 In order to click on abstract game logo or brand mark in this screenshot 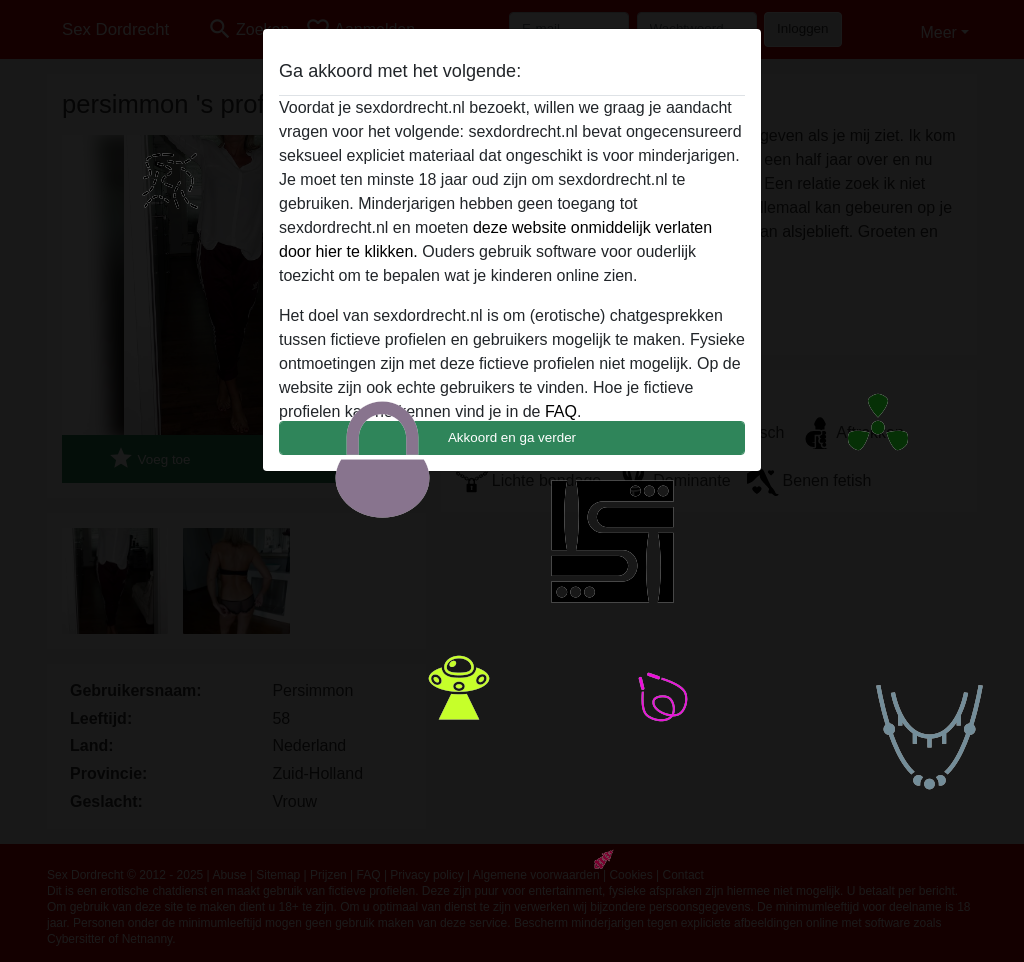, I will do `click(612, 541)`.